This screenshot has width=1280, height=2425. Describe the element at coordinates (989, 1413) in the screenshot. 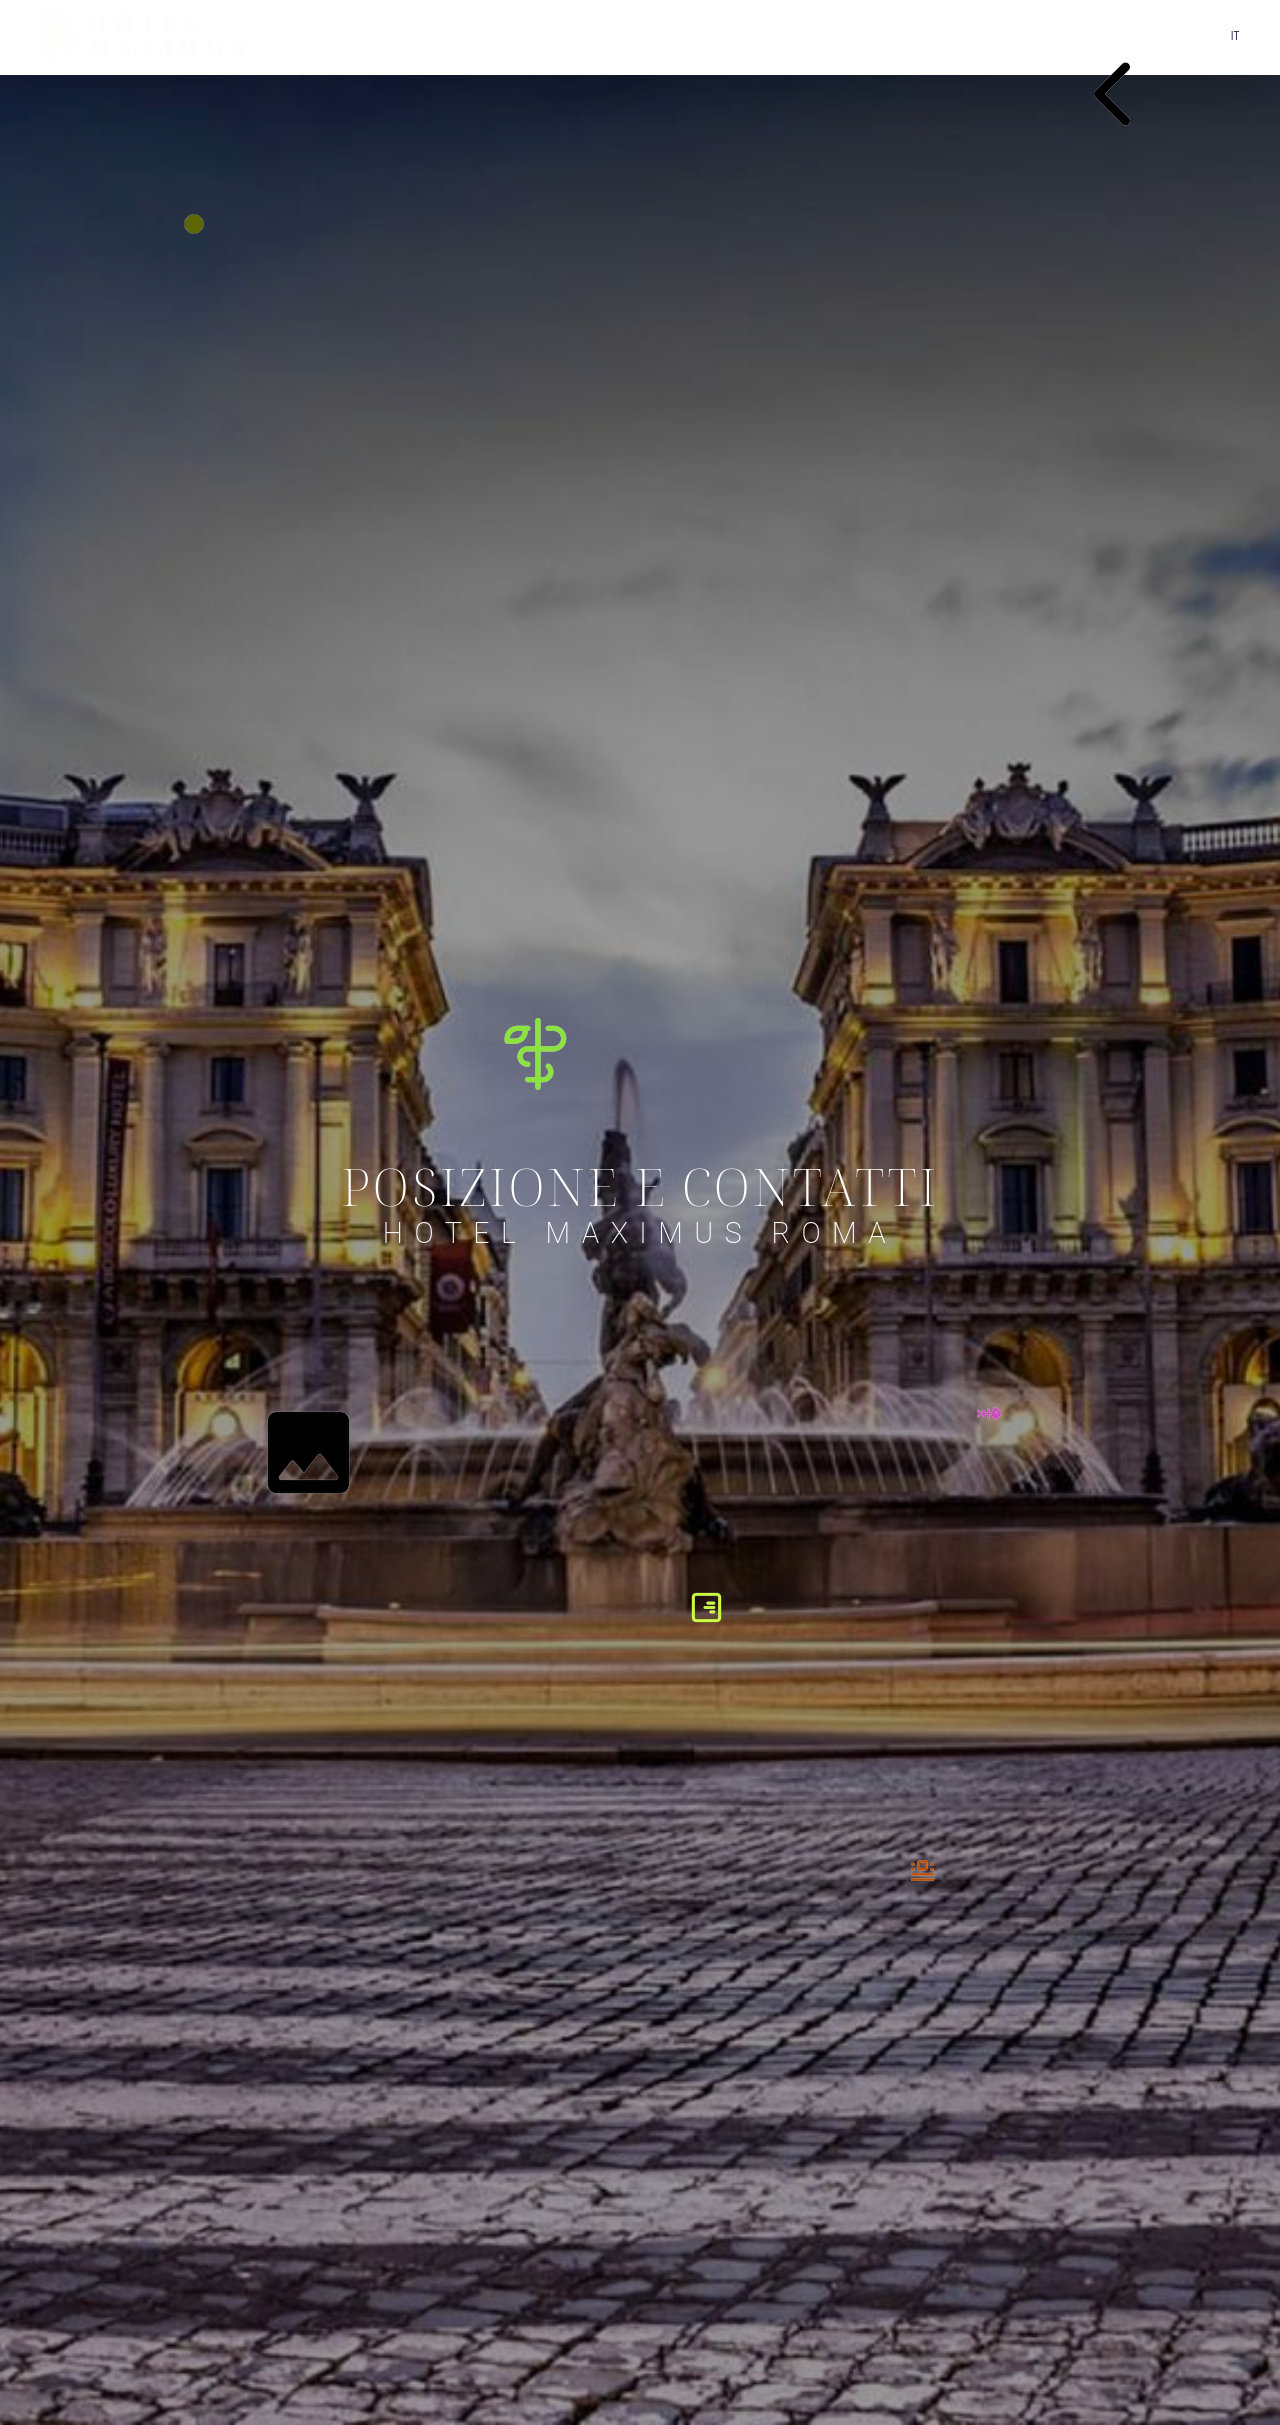

I see `indicates empty state or no results found` at that location.